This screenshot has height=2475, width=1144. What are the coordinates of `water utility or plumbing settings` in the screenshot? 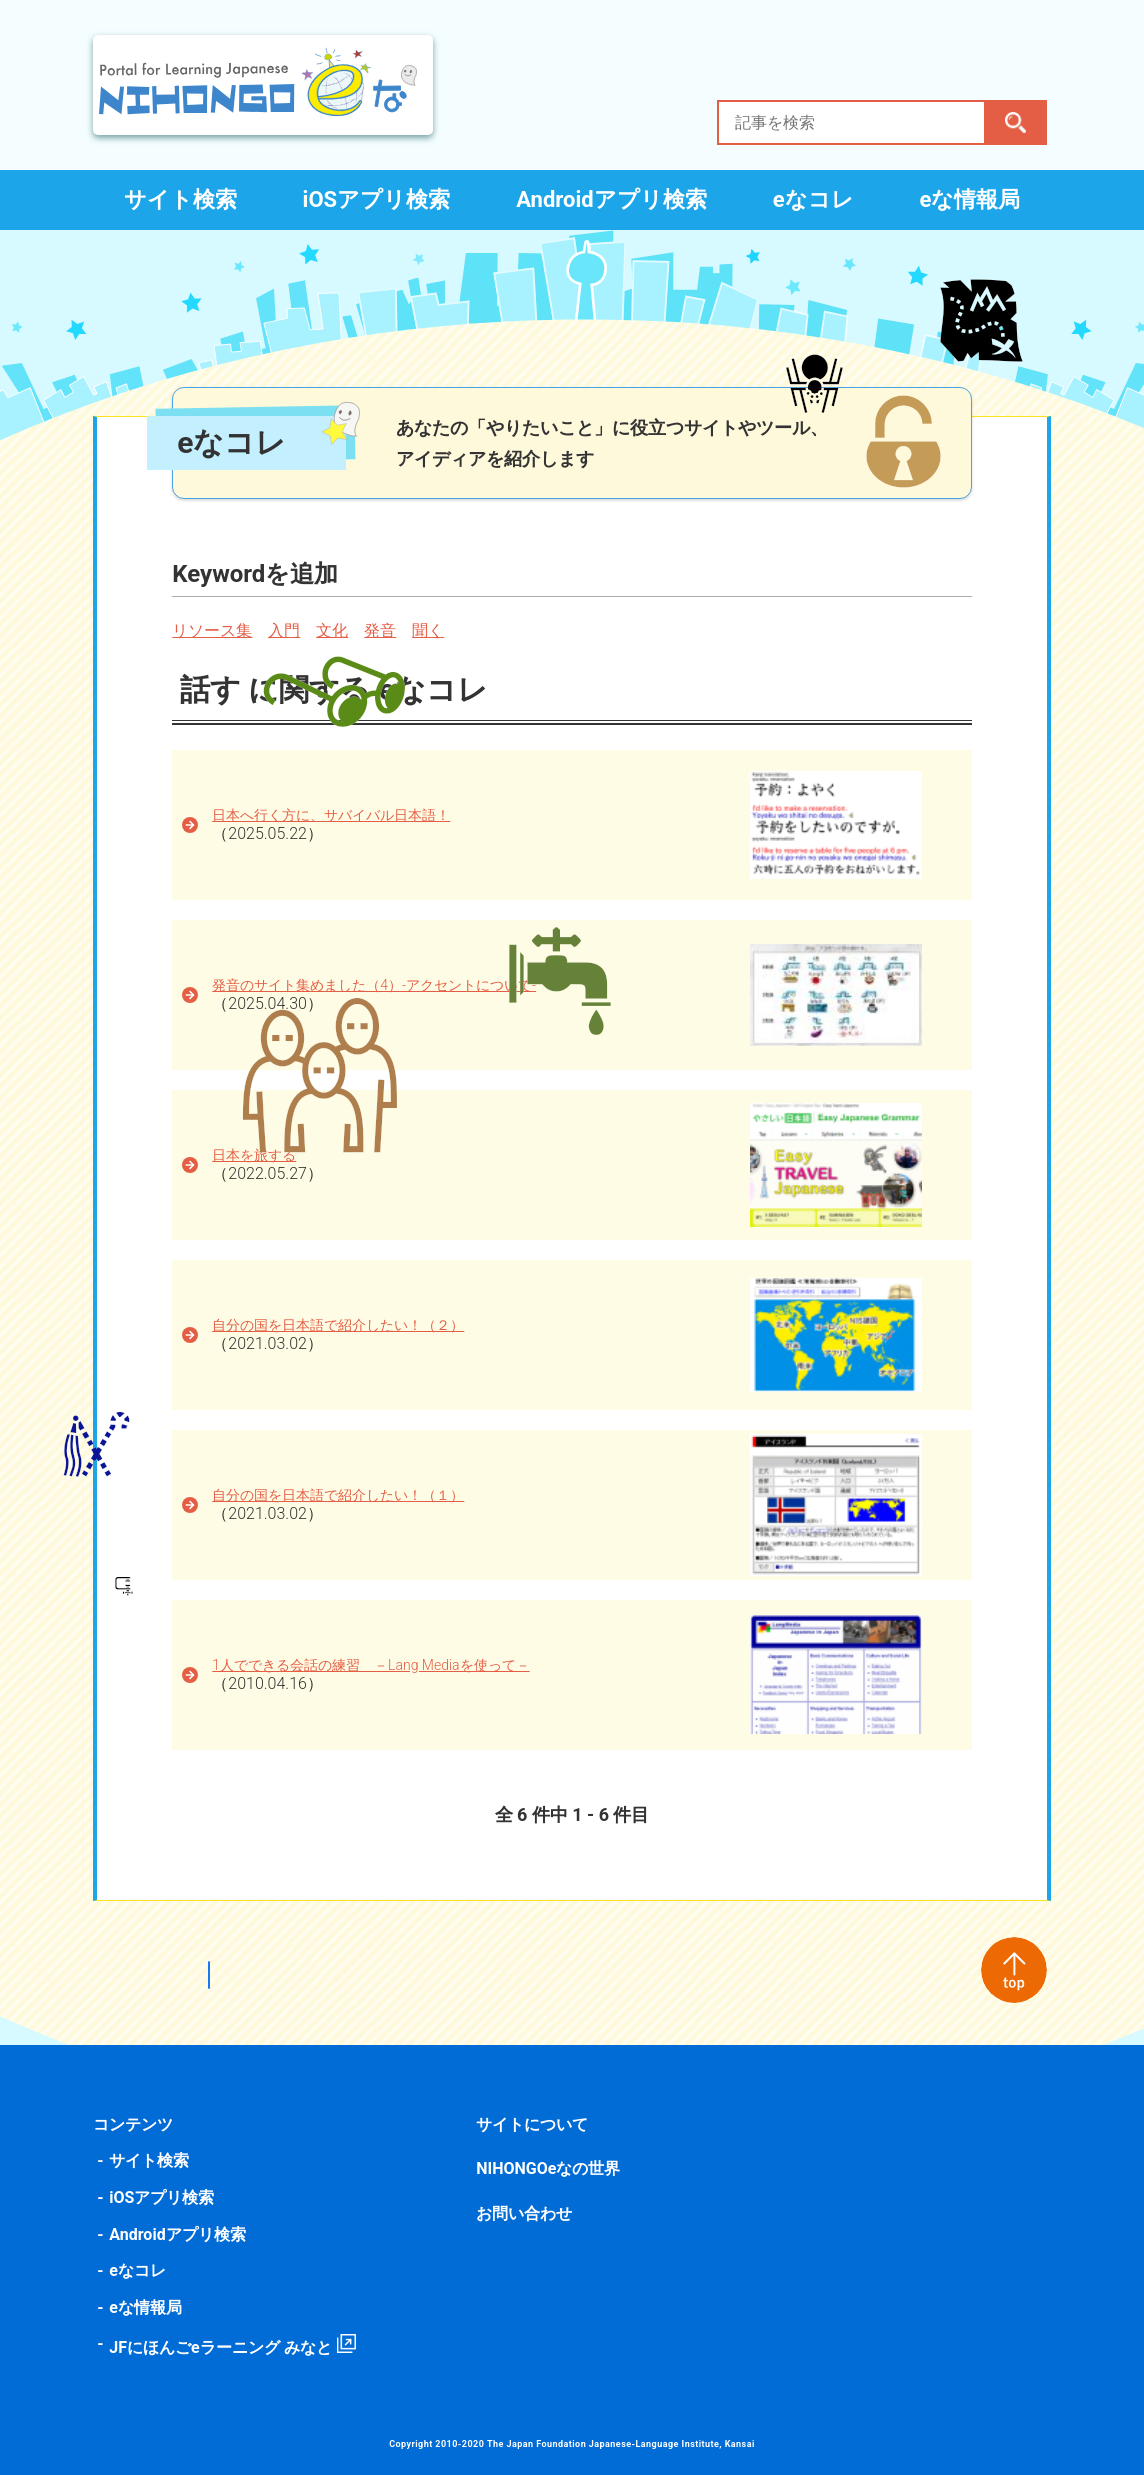 It's located at (560, 981).